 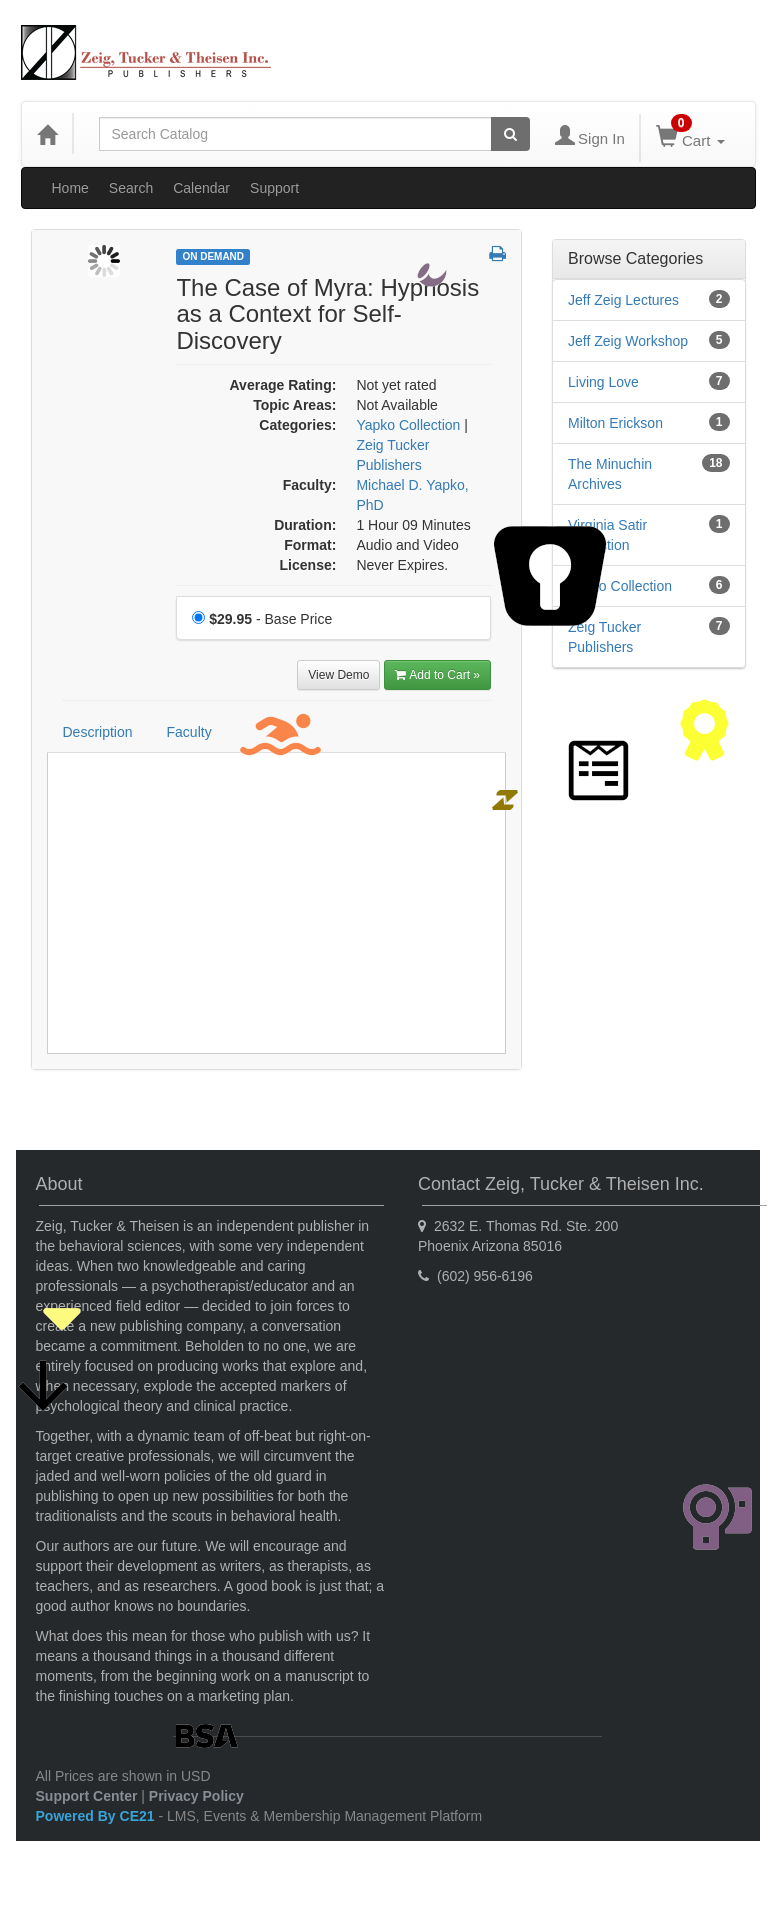 What do you see at coordinates (432, 274) in the screenshot?
I see `affiliatetheme brand logo` at bounding box center [432, 274].